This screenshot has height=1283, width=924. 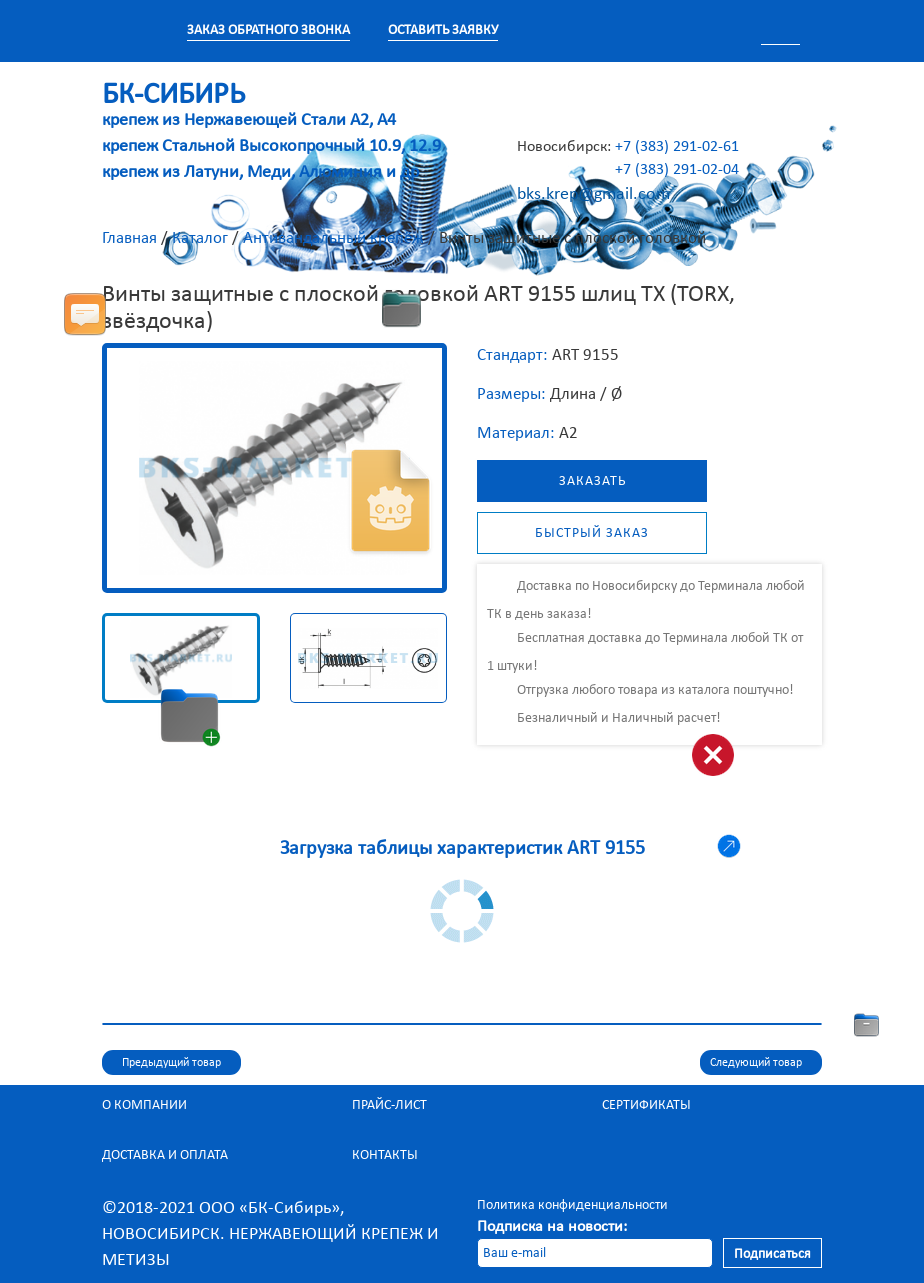 I want to click on view contents of an open folder, so click(x=401, y=308).